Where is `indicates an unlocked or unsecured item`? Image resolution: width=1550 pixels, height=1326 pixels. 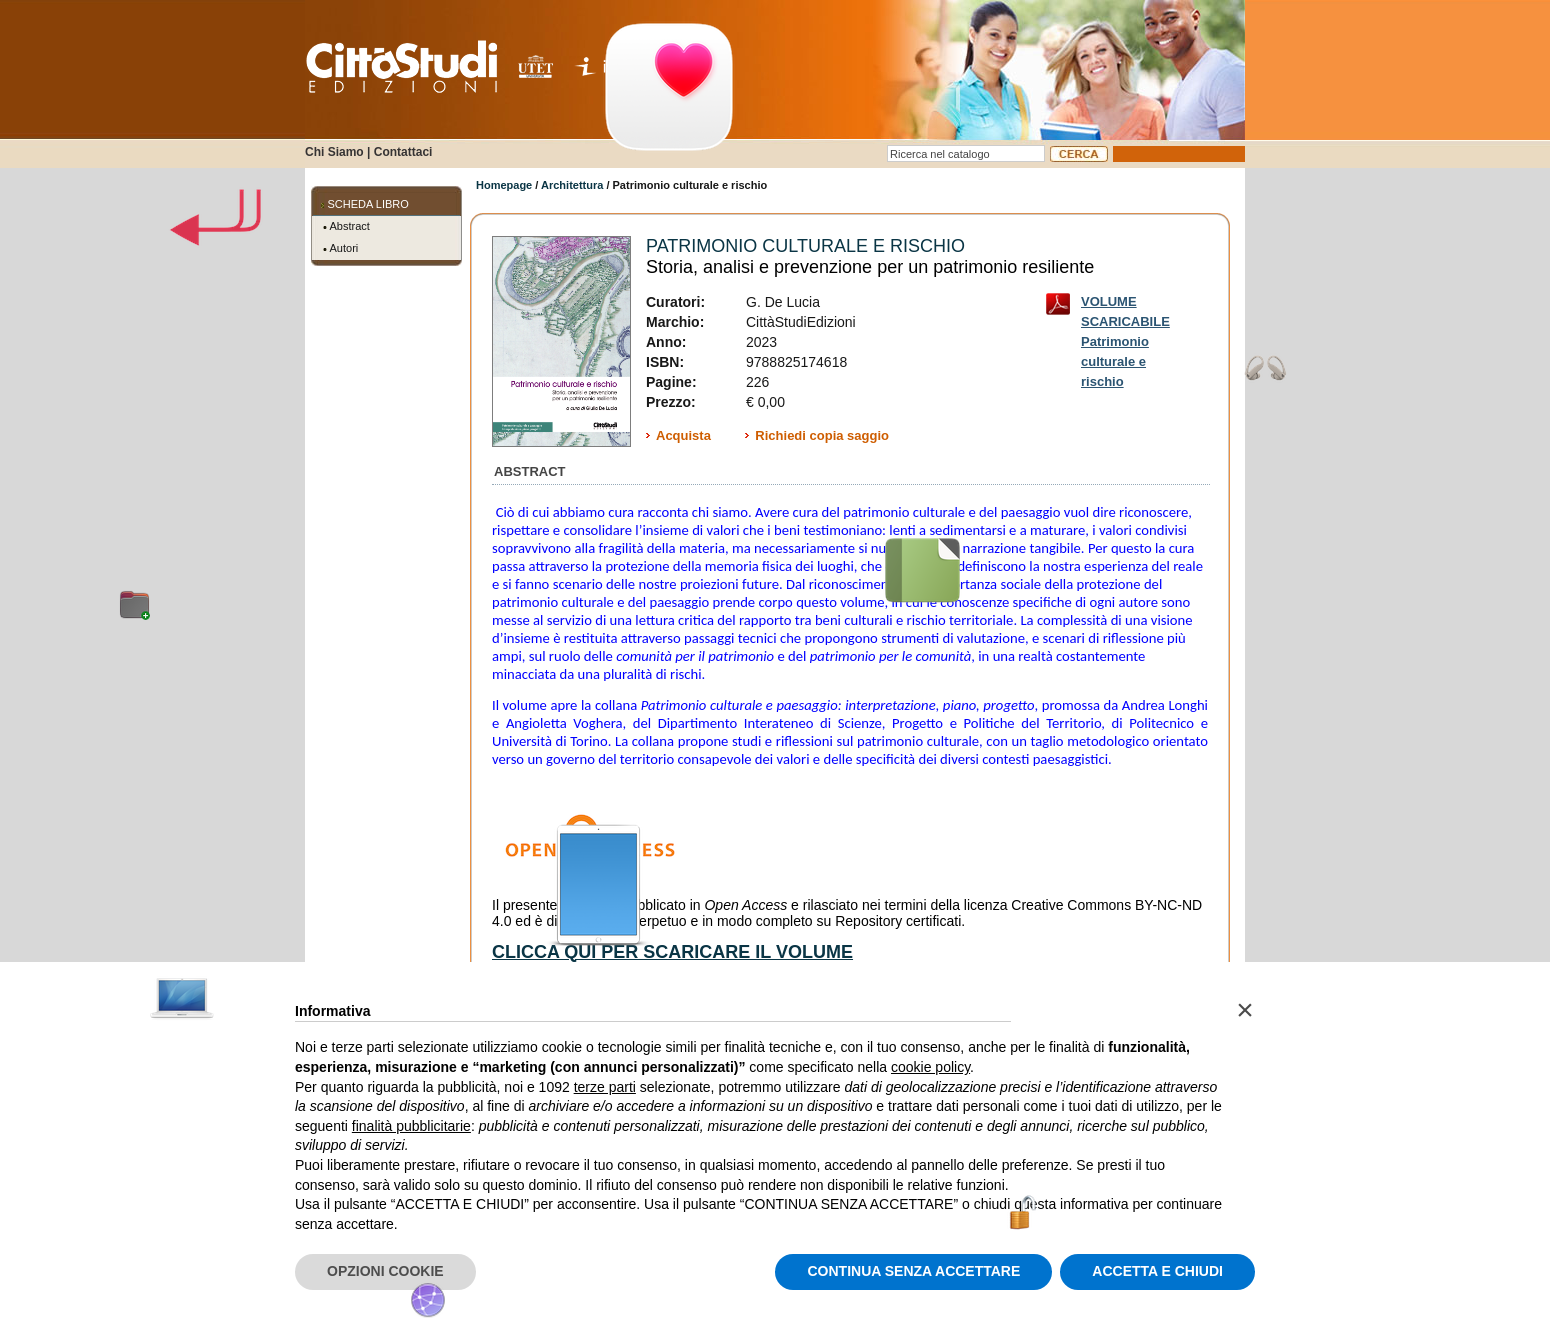 indicates an unlocked or unsecured item is located at coordinates (1022, 1212).